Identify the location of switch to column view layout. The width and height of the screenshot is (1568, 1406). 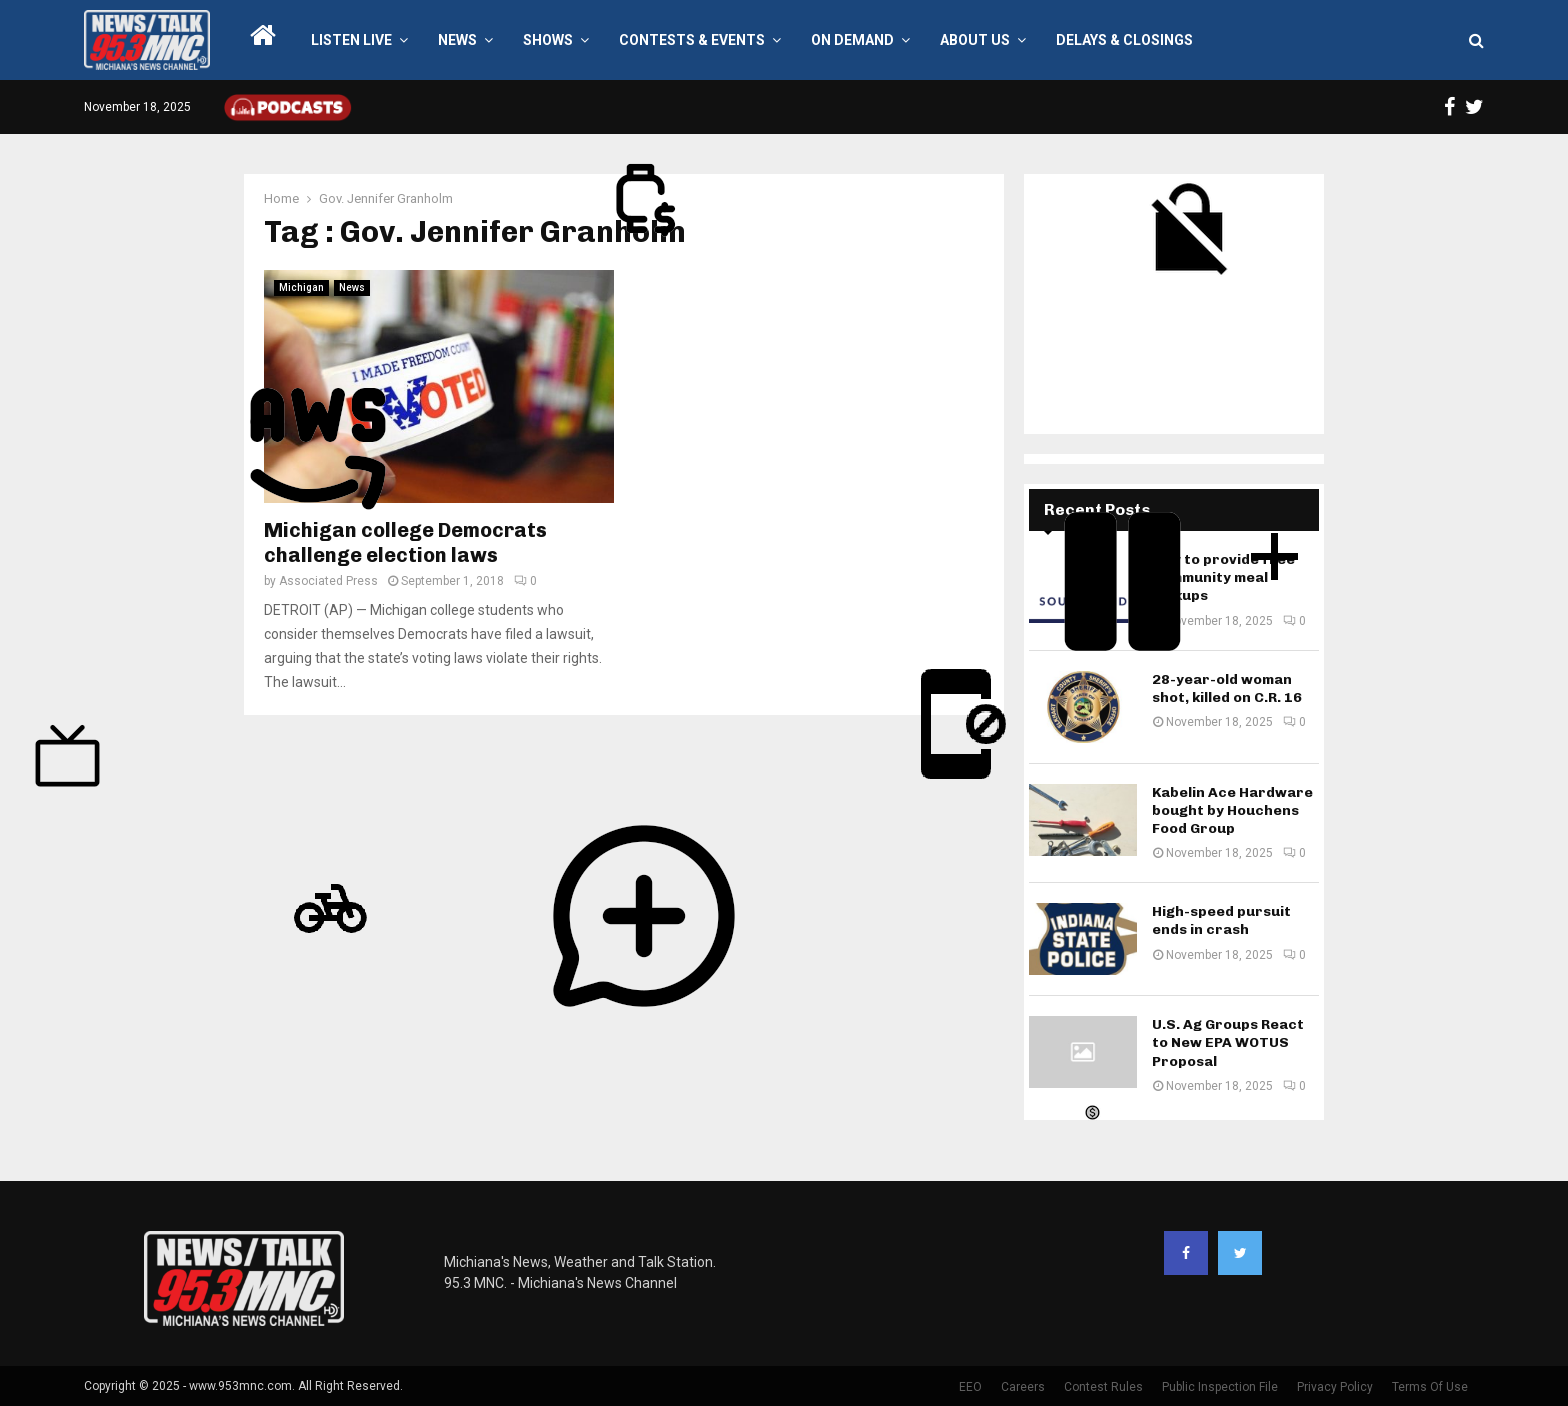
(1122, 581).